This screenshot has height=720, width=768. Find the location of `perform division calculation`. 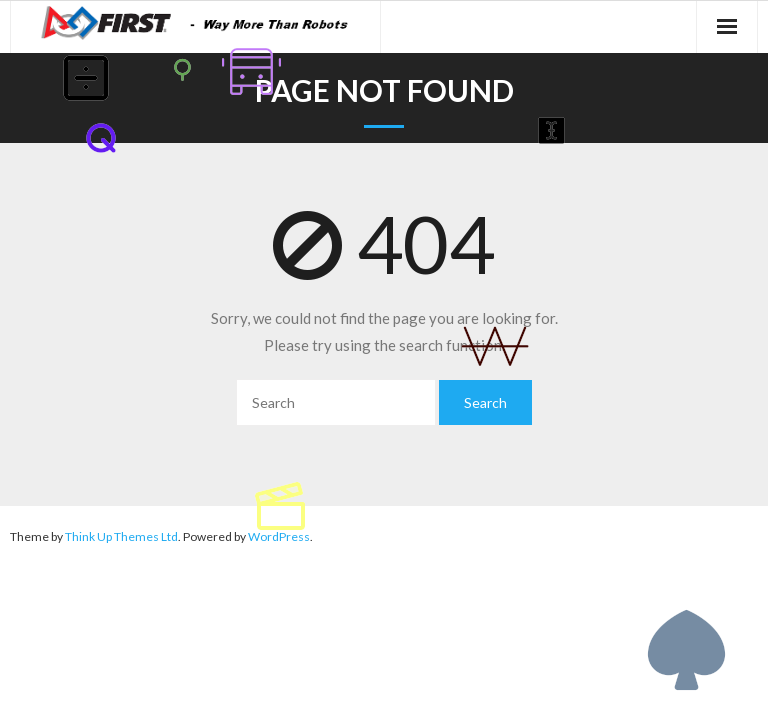

perform division calculation is located at coordinates (86, 78).